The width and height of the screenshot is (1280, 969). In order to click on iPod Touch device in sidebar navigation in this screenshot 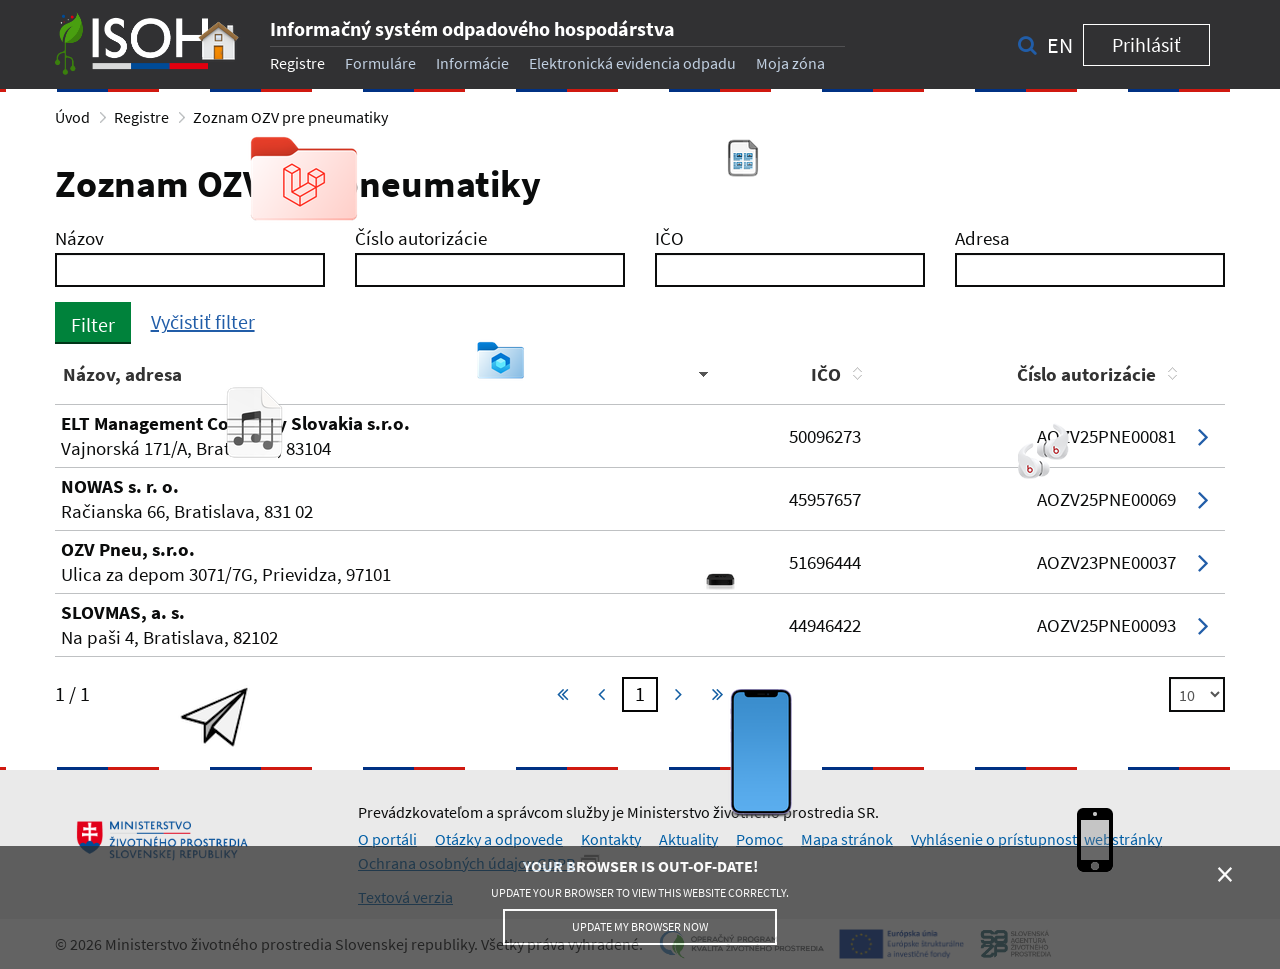, I will do `click(1095, 840)`.